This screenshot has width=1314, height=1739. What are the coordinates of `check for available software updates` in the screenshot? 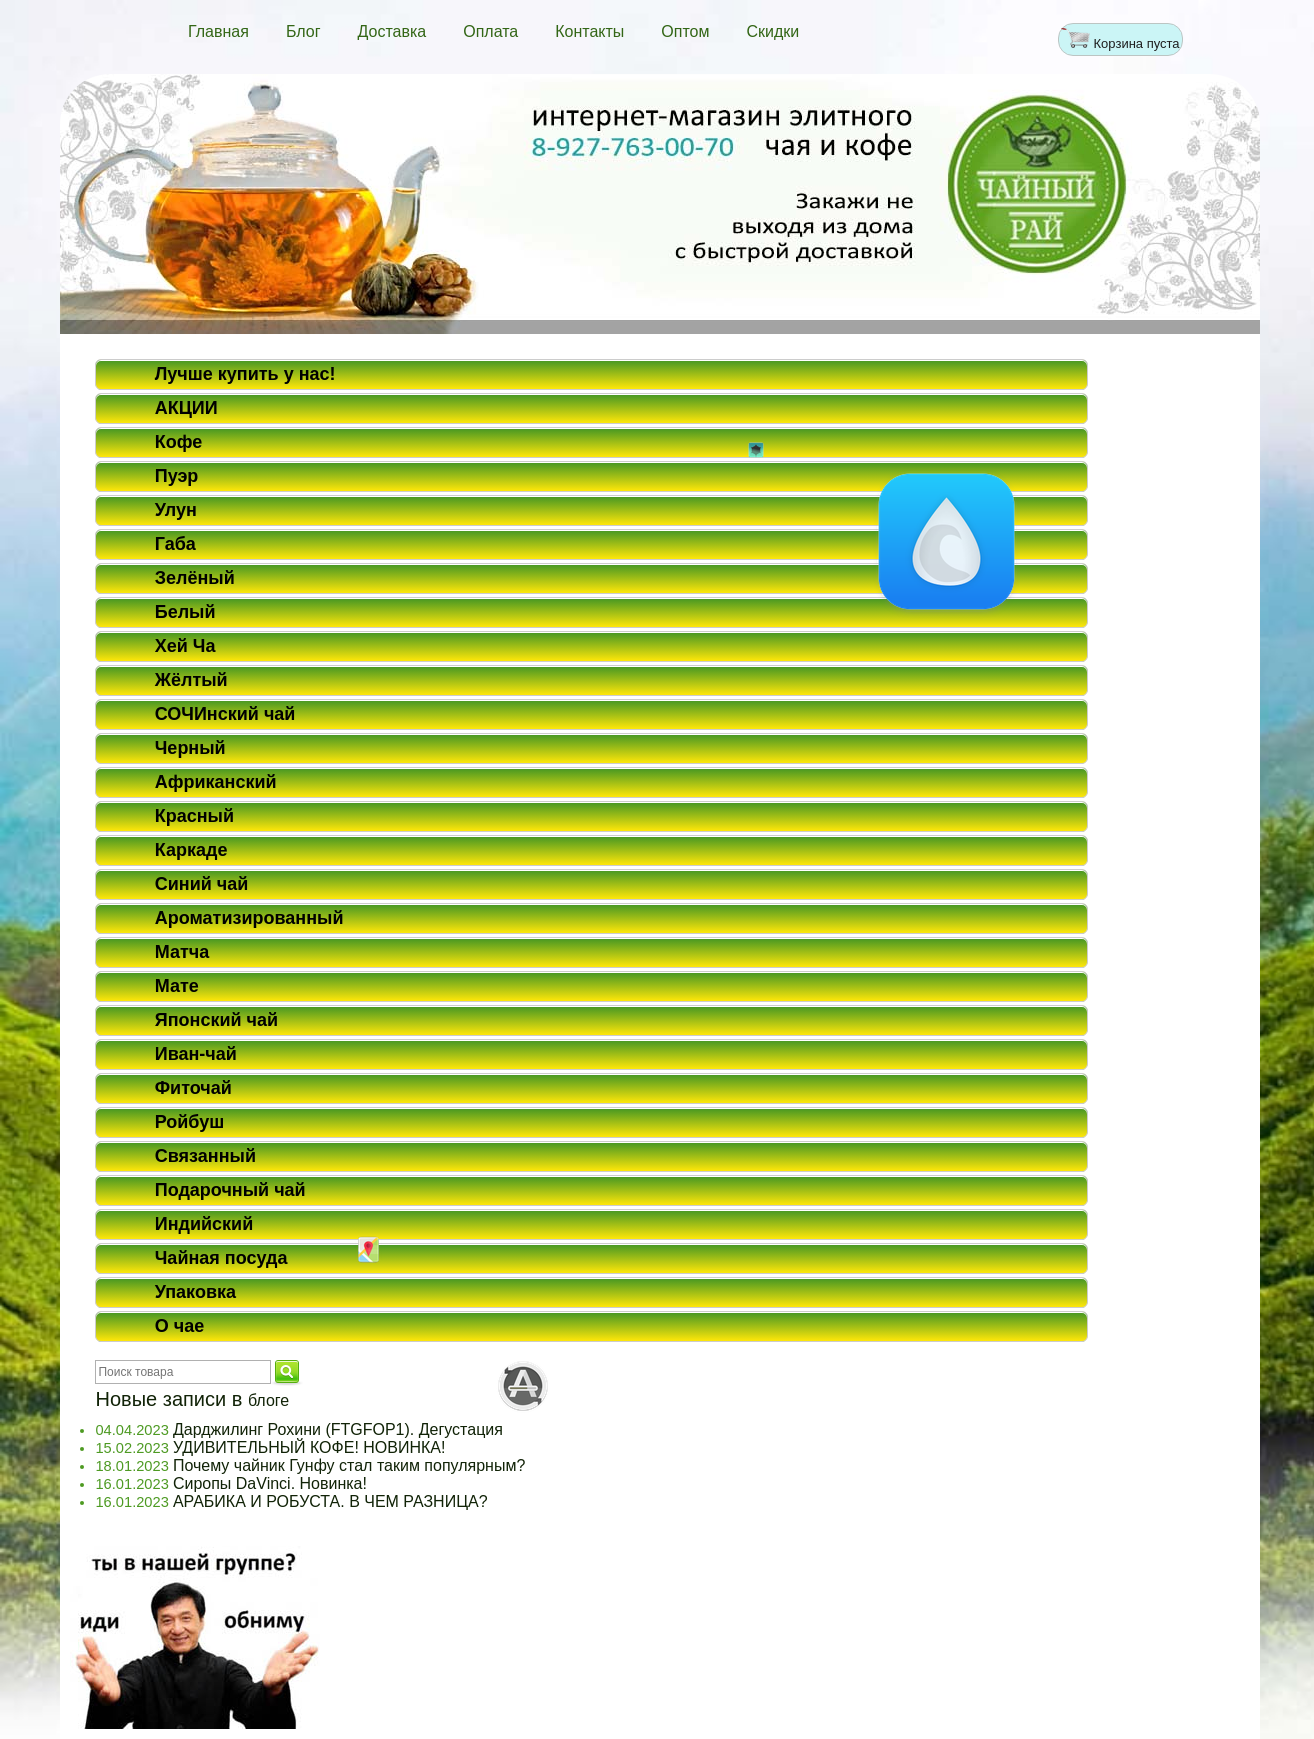 It's located at (523, 1386).